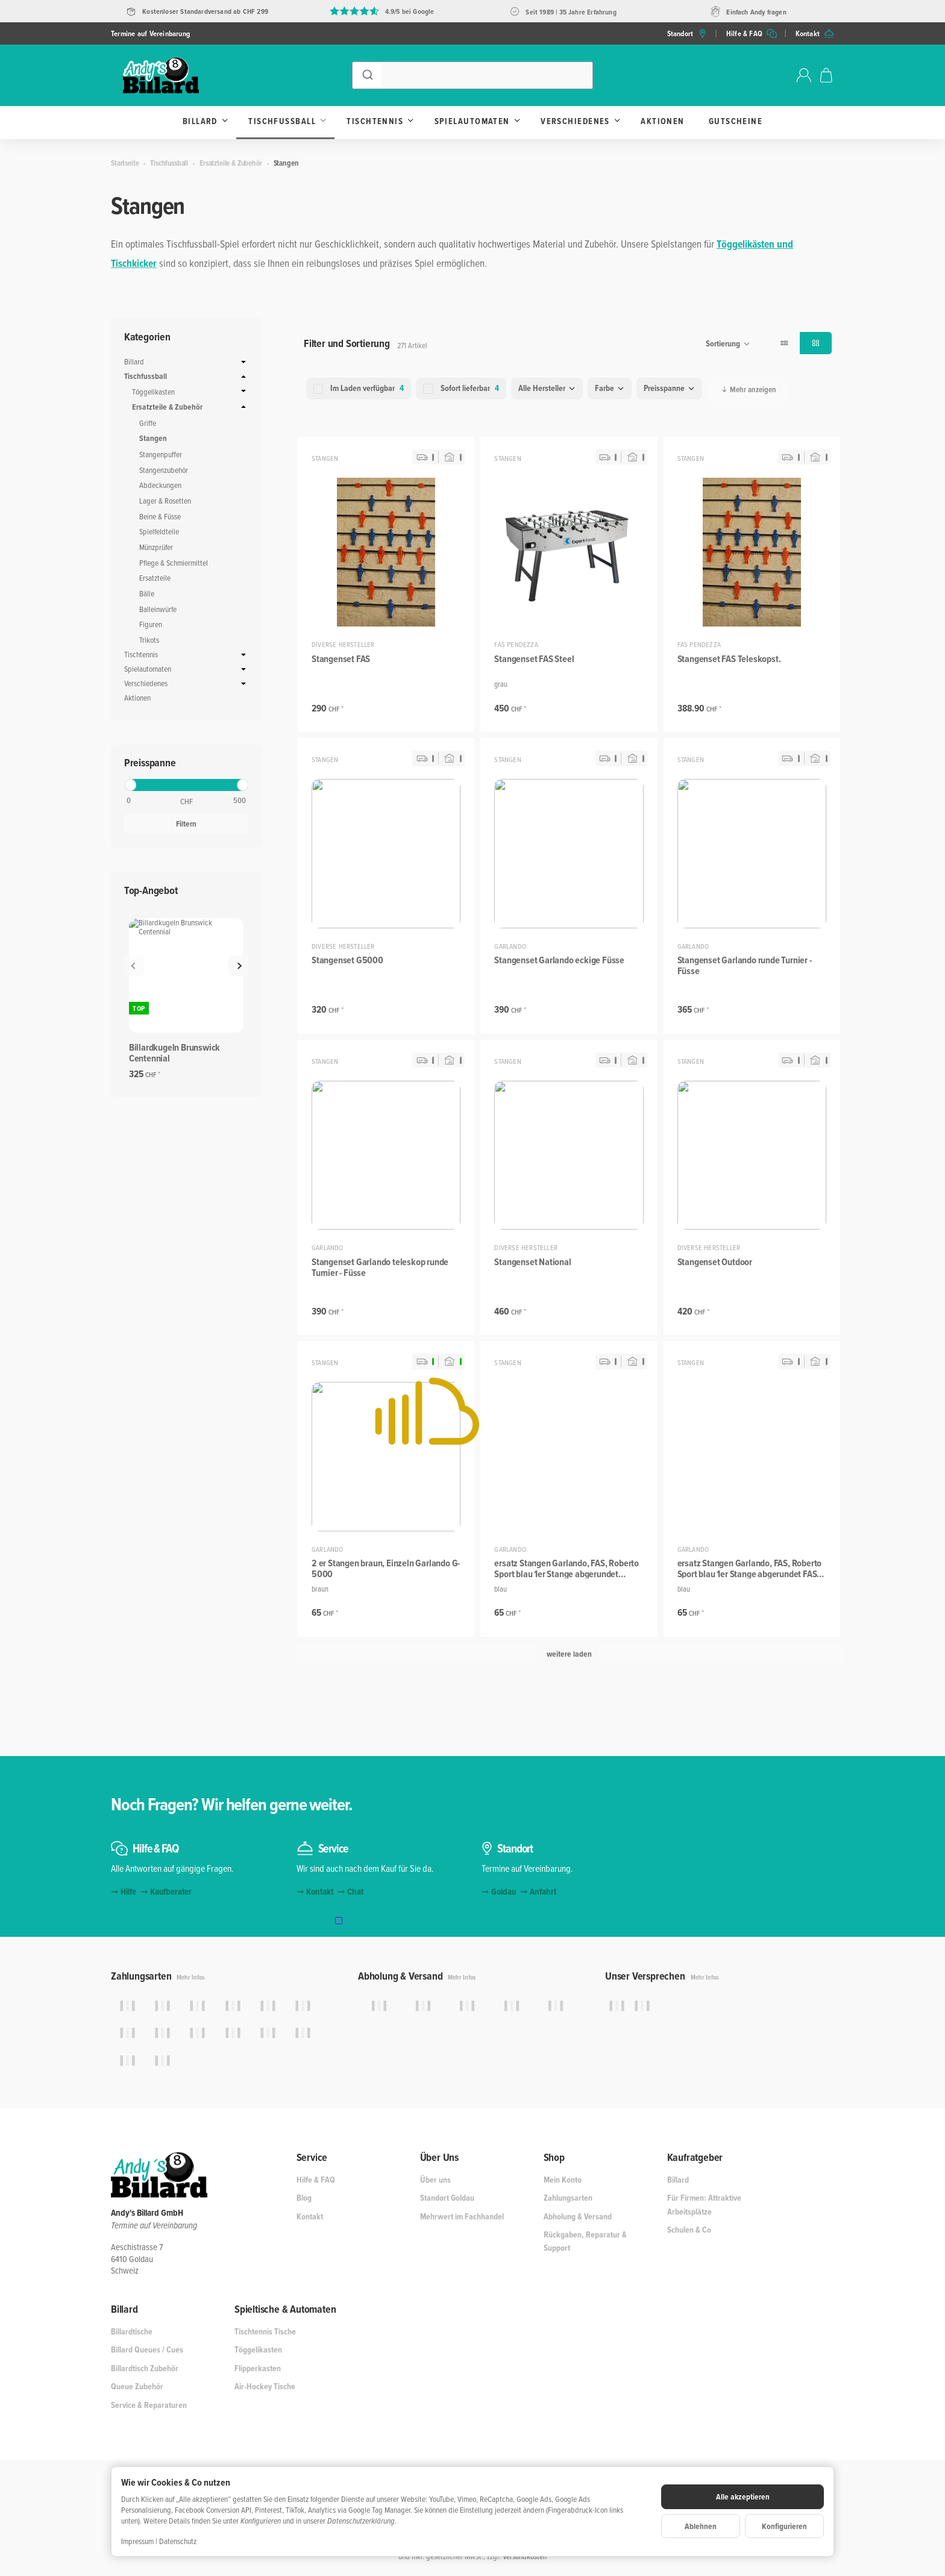  Describe the element at coordinates (425, 1415) in the screenshot. I see `open soundcloud app` at that location.